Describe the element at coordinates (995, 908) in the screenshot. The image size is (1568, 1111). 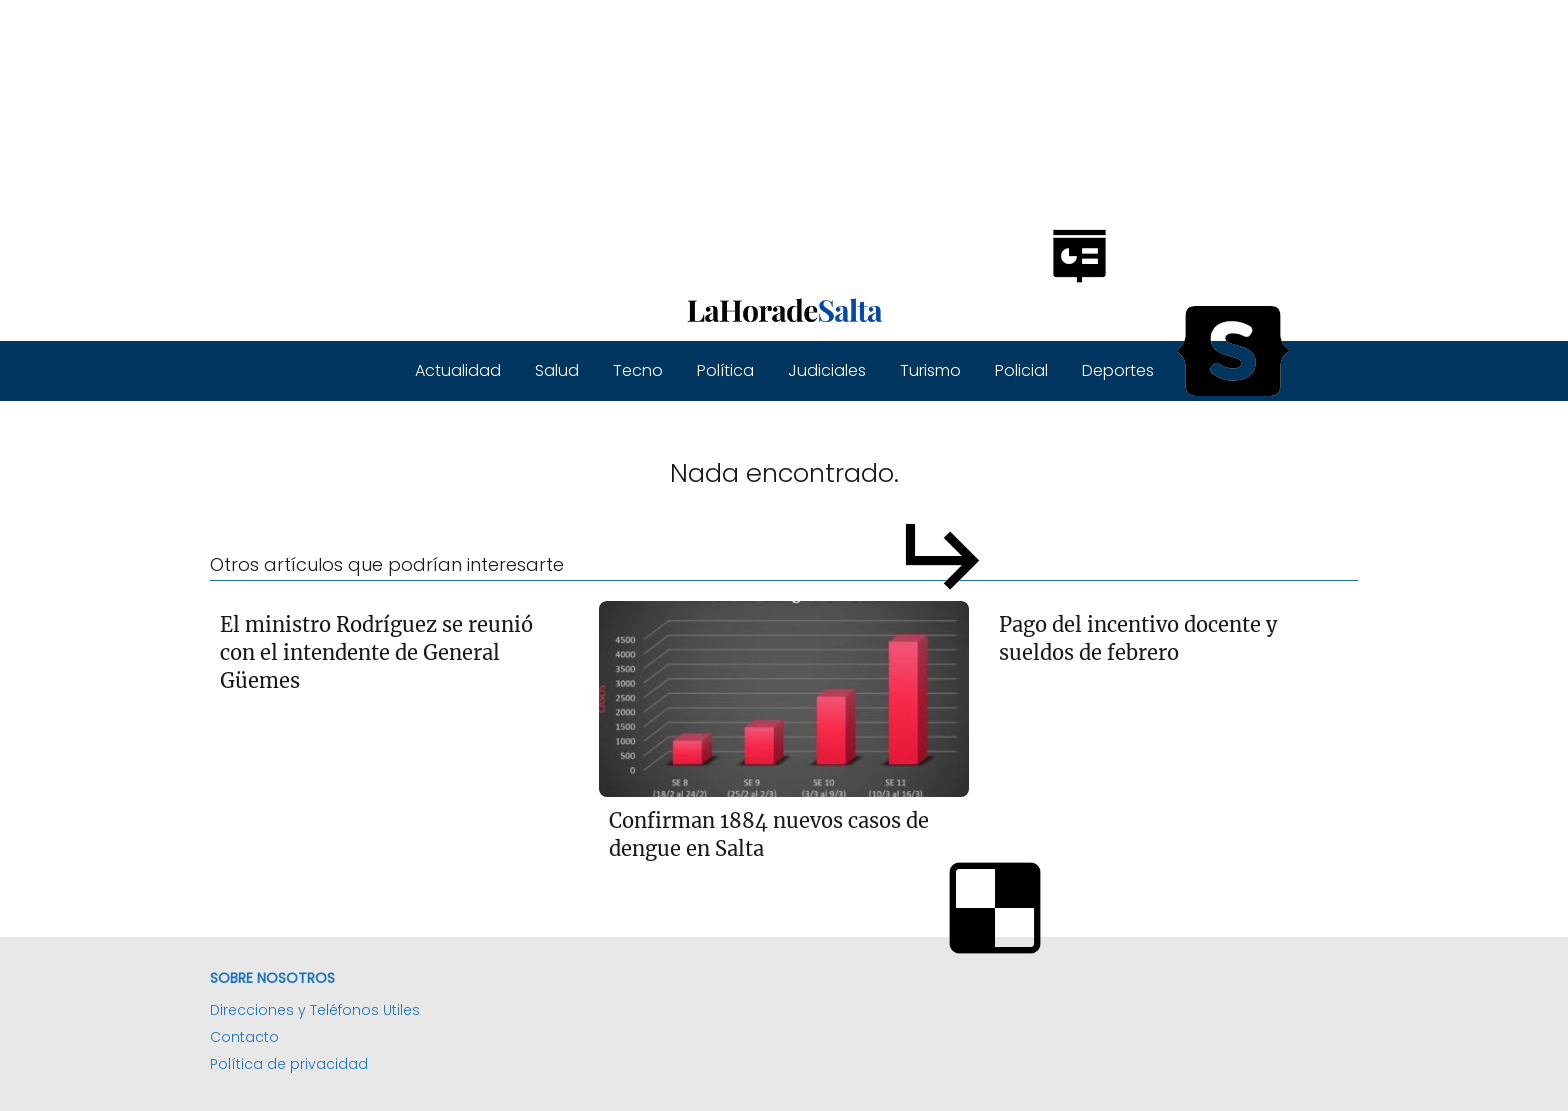
I see `delicious social bookmarking service logo` at that location.